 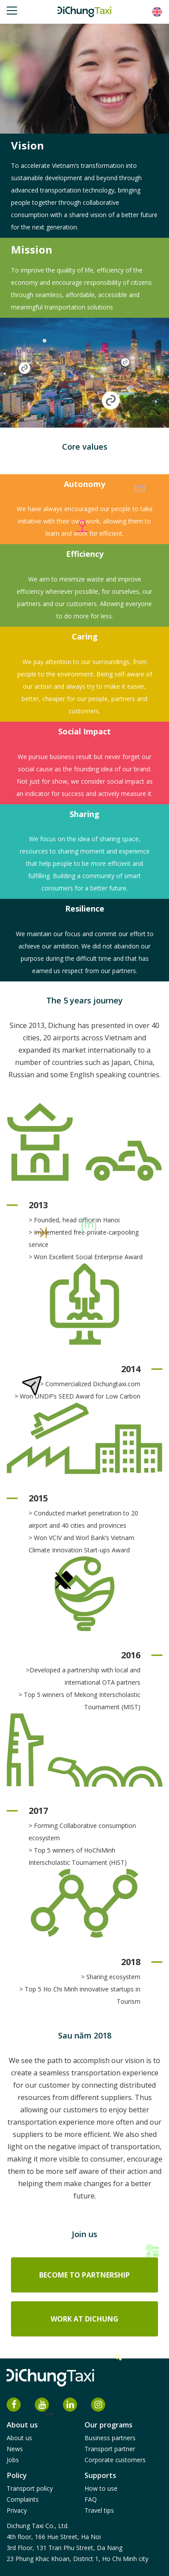 I want to click on cursor interaction disabled or unavailable, so click(x=118, y=2357).